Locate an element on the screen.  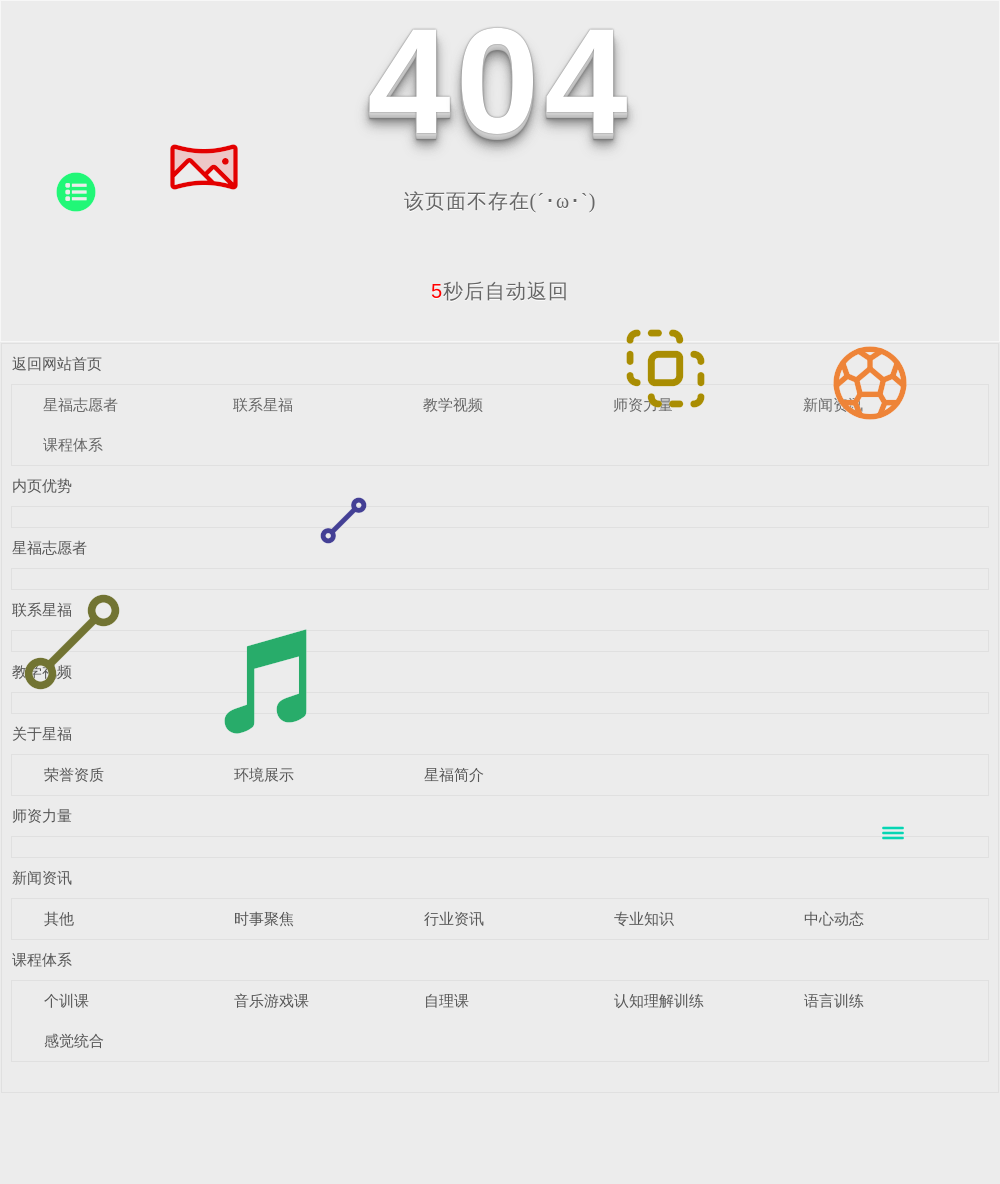
access music library or player is located at coordinates (265, 681).